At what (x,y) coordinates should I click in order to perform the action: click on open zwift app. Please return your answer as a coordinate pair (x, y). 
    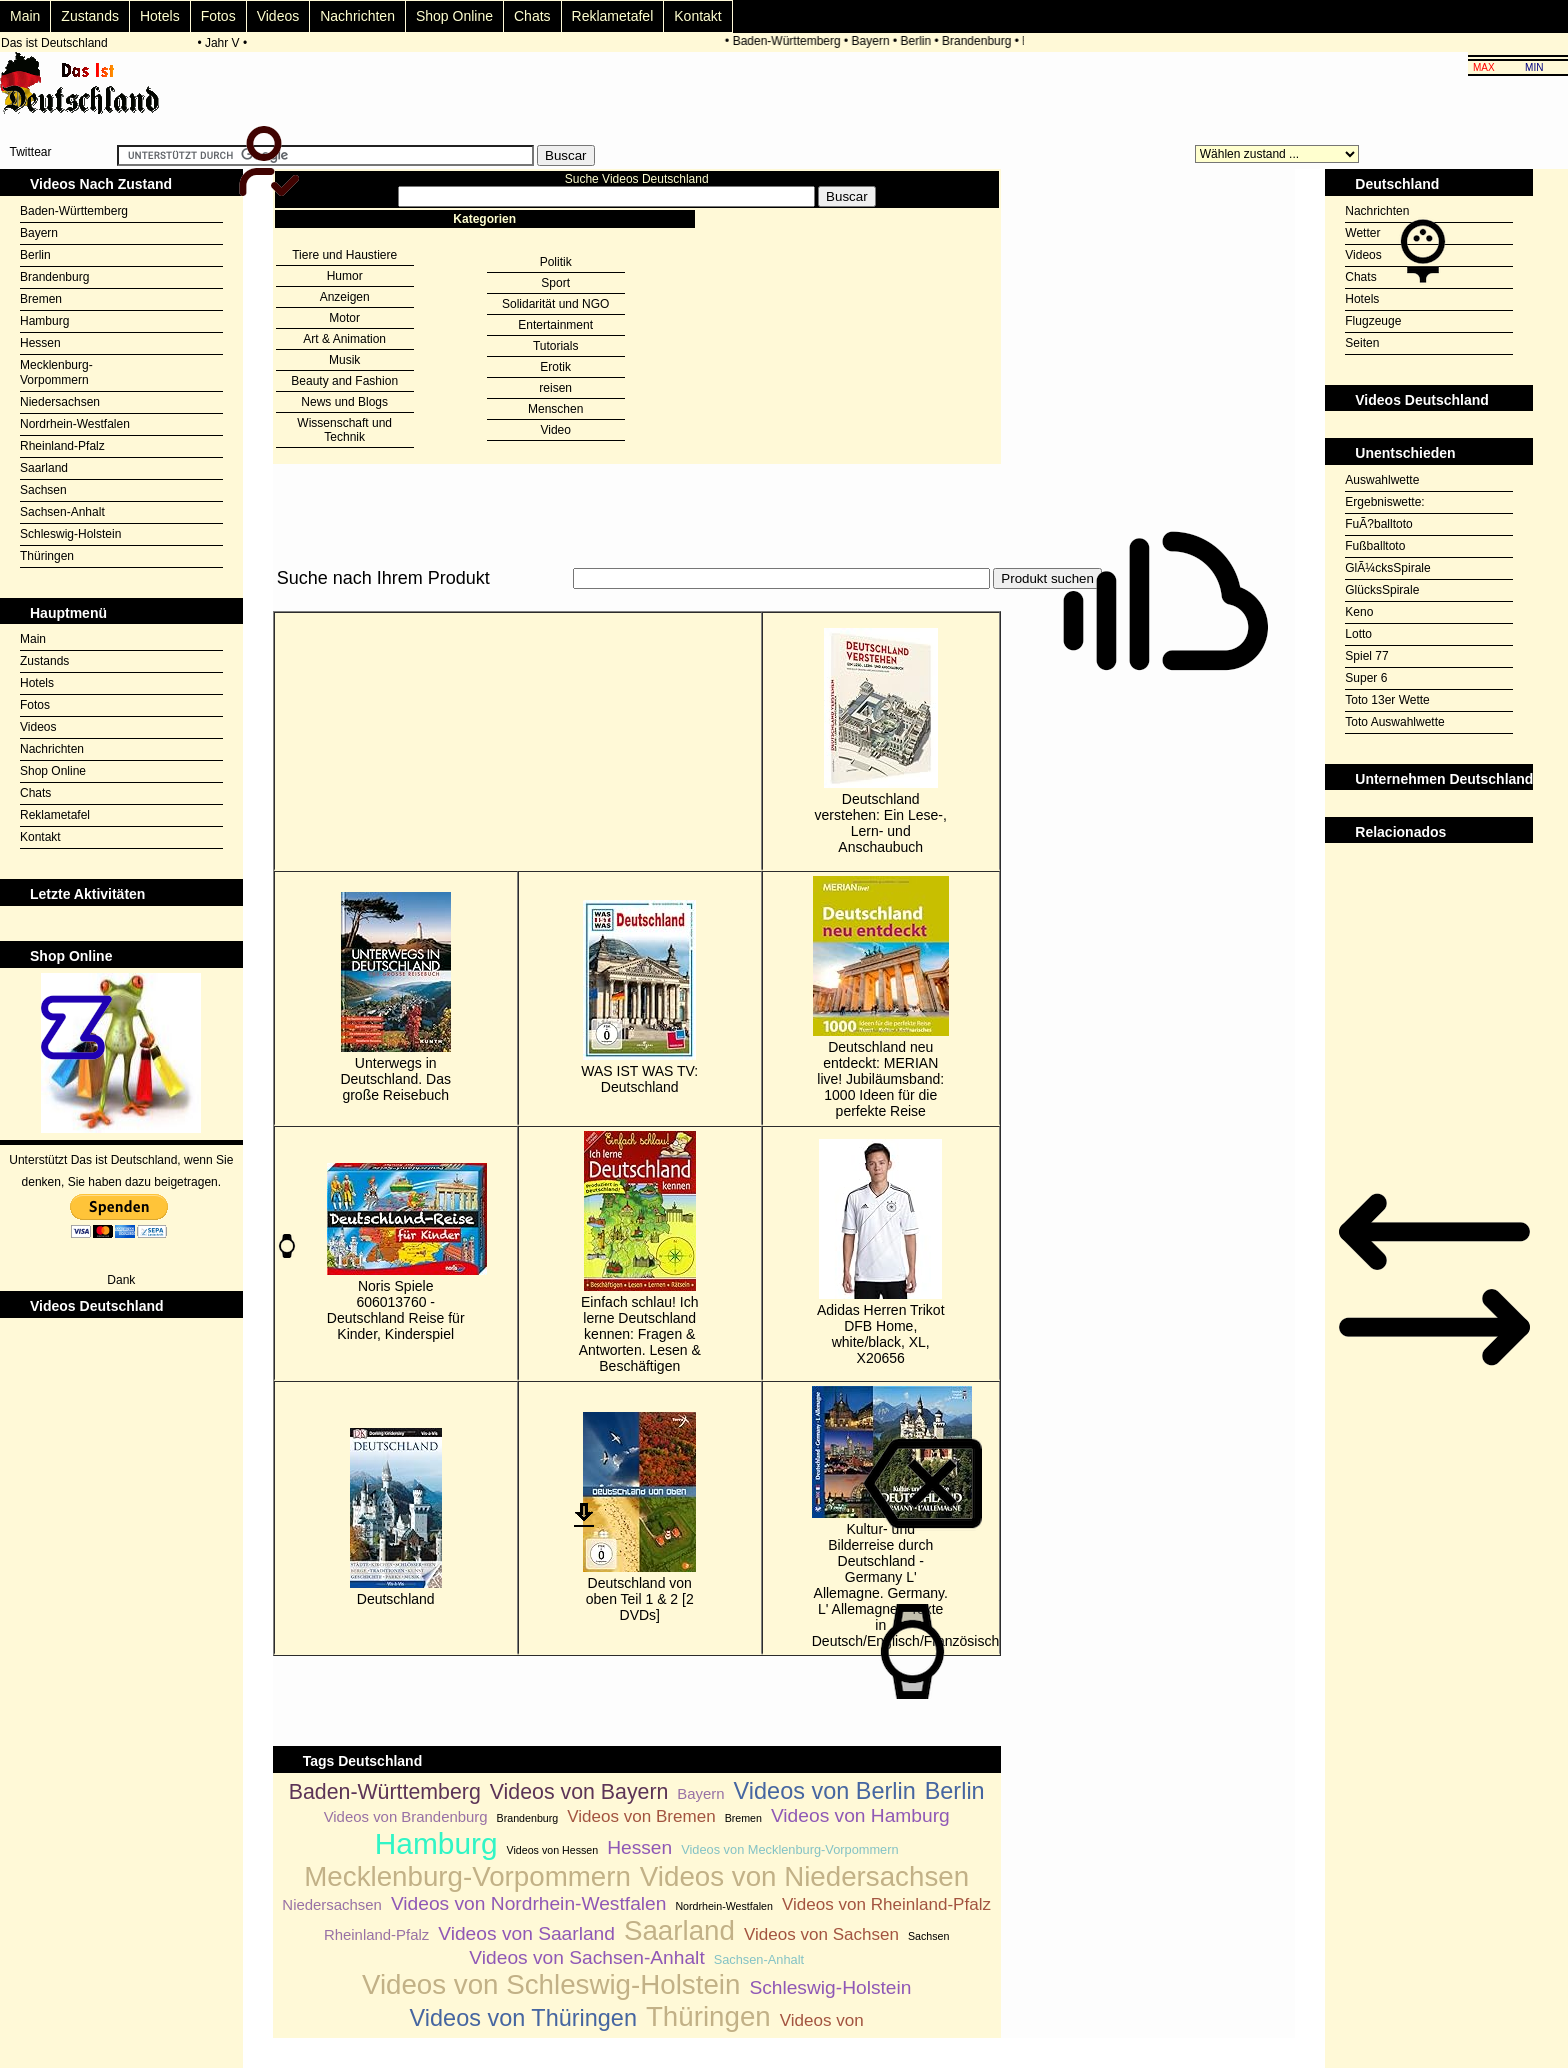
    Looking at the image, I should click on (76, 1027).